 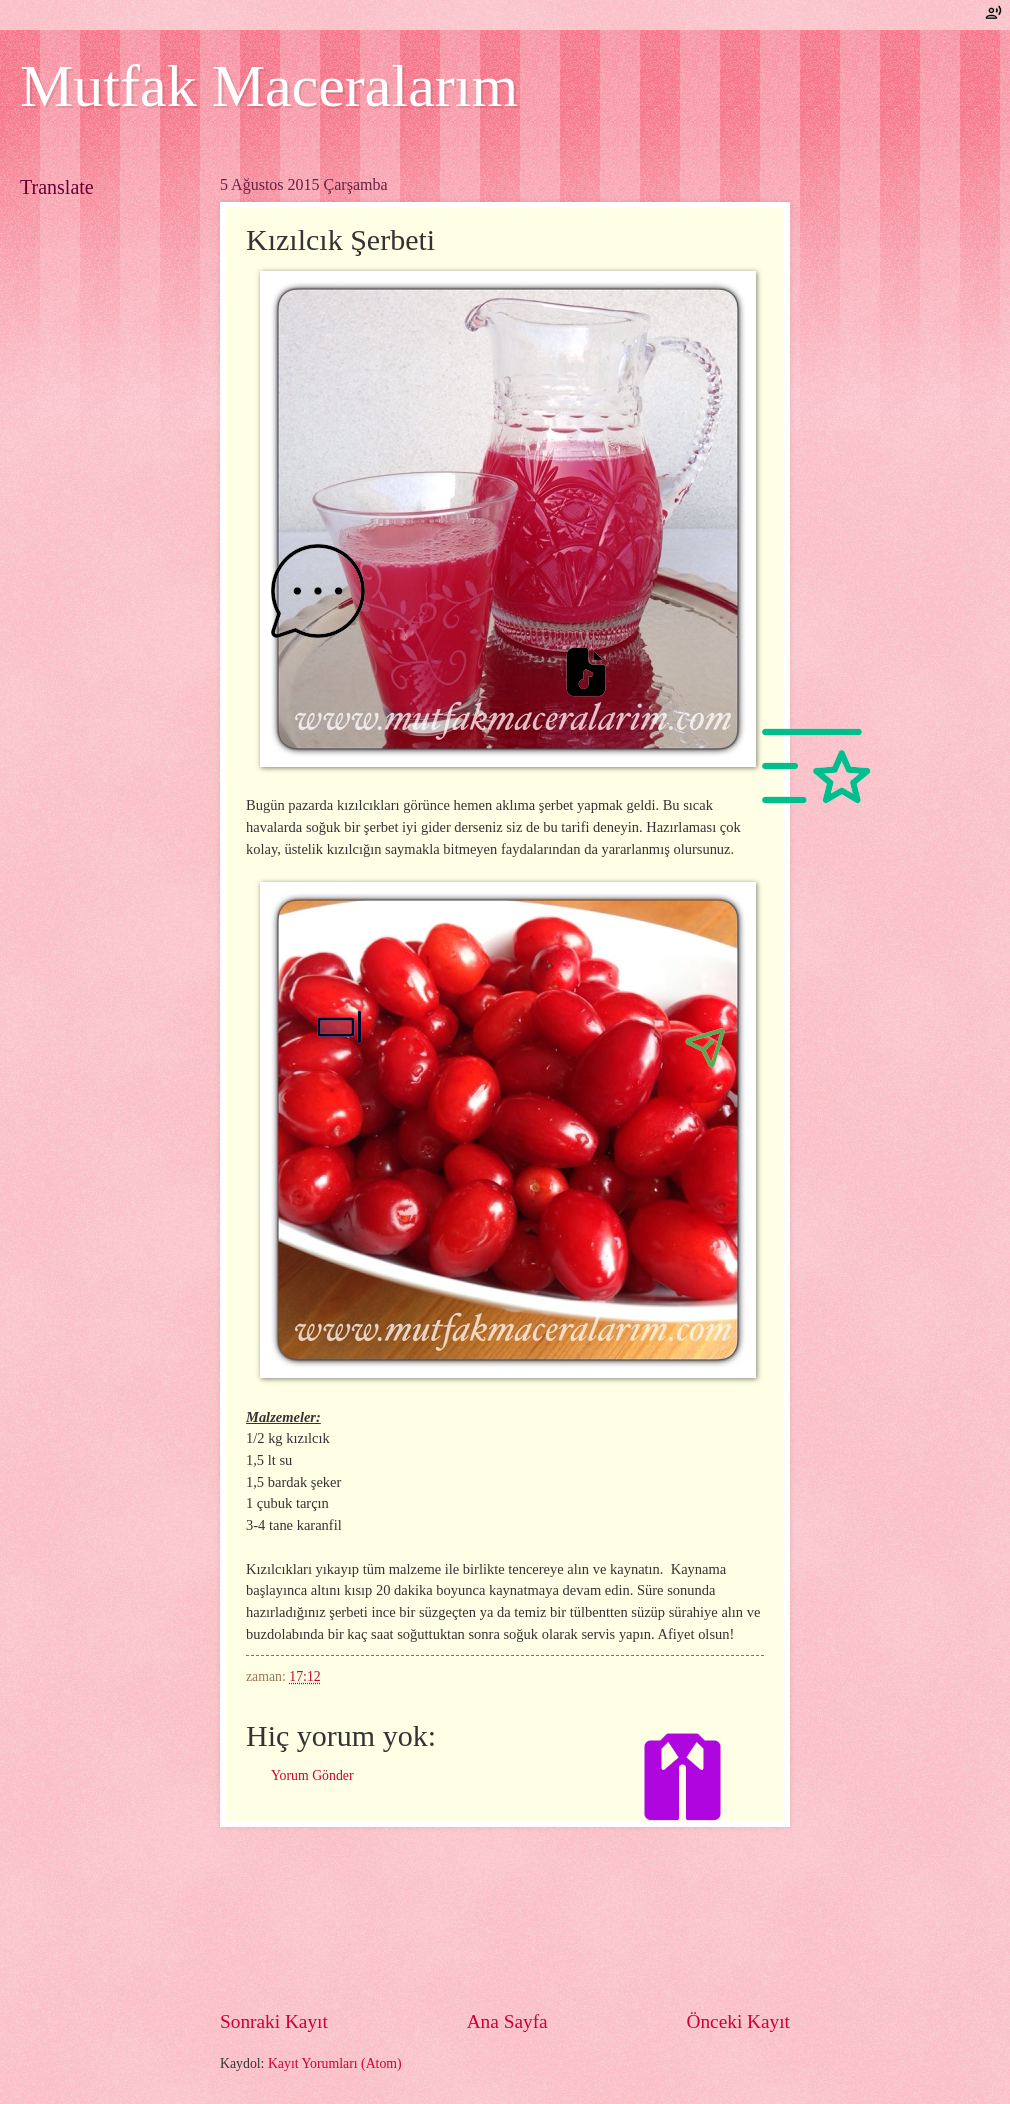 I want to click on open an audio or music file, so click(x=586, y=672).